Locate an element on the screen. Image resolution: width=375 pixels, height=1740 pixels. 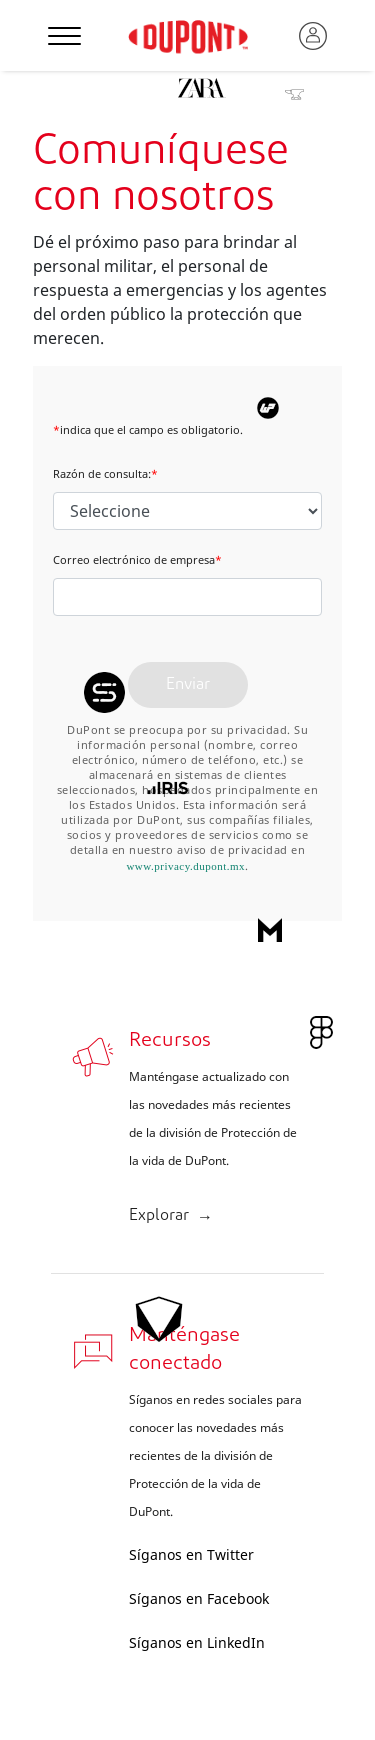
Monster Energy brand logo is located at coordinates (270, 930).